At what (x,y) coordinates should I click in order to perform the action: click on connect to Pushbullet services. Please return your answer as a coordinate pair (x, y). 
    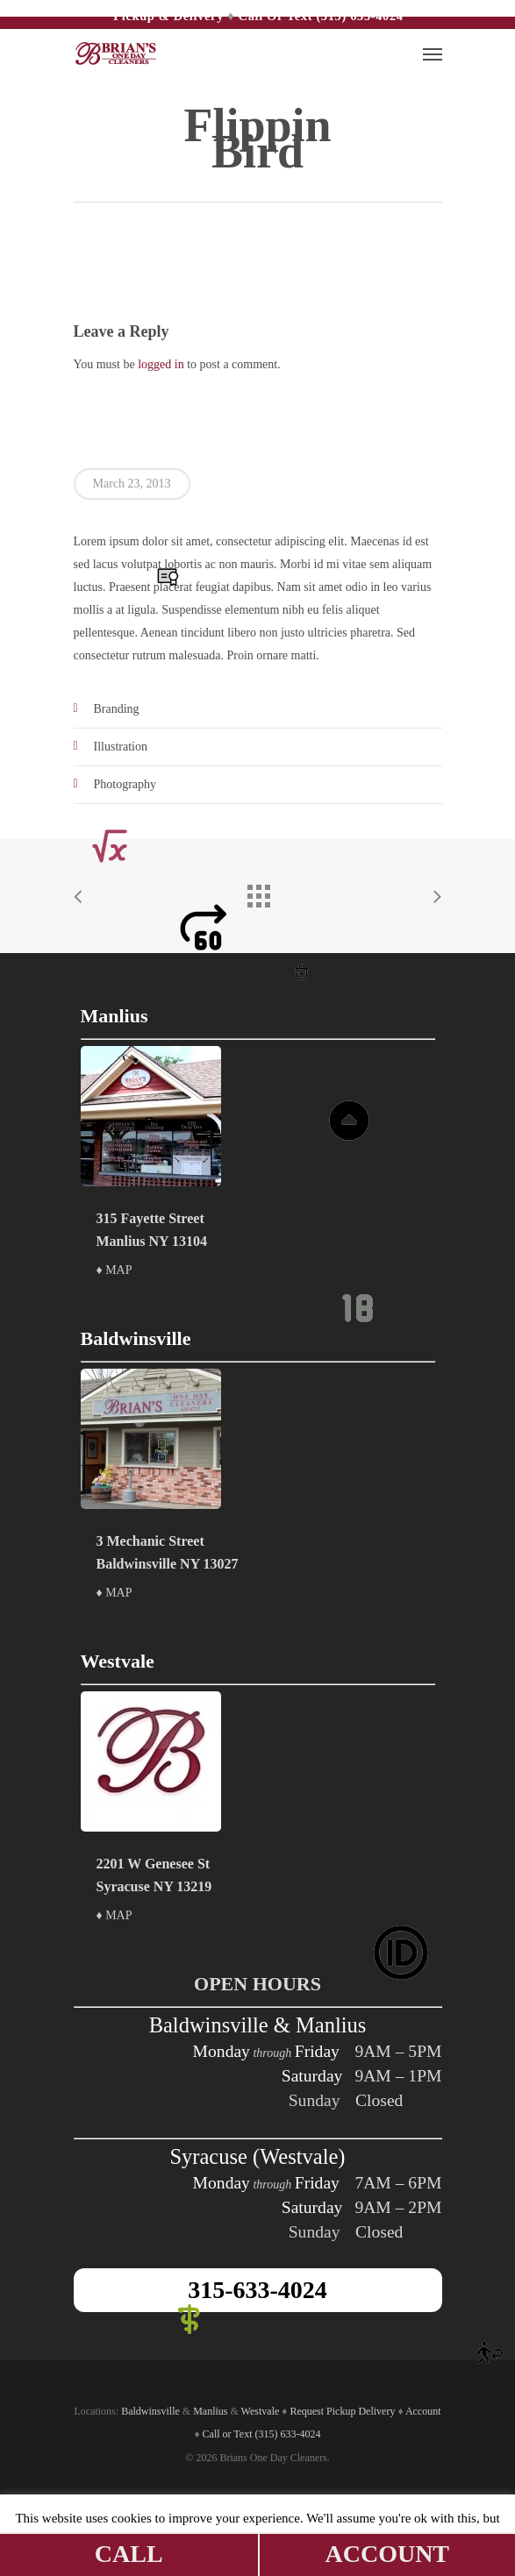
    Looking at the image, I should click on (401, 1953).